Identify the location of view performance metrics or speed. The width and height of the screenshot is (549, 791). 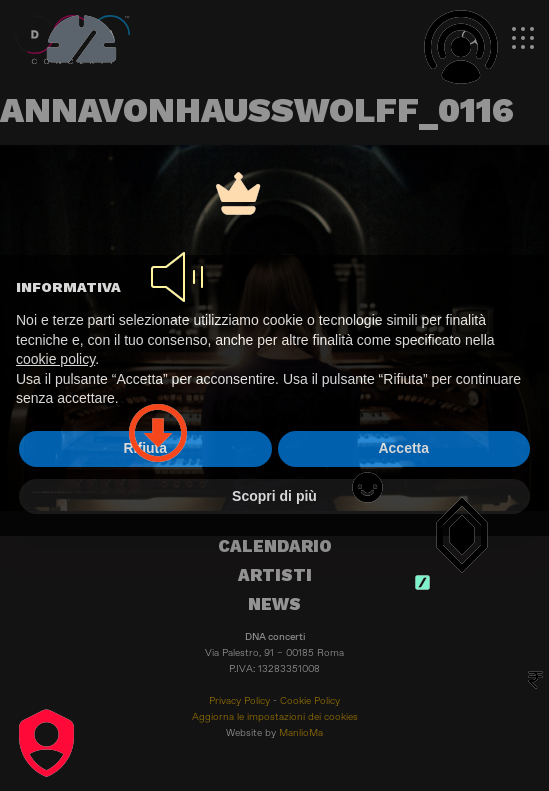
(81, 42).